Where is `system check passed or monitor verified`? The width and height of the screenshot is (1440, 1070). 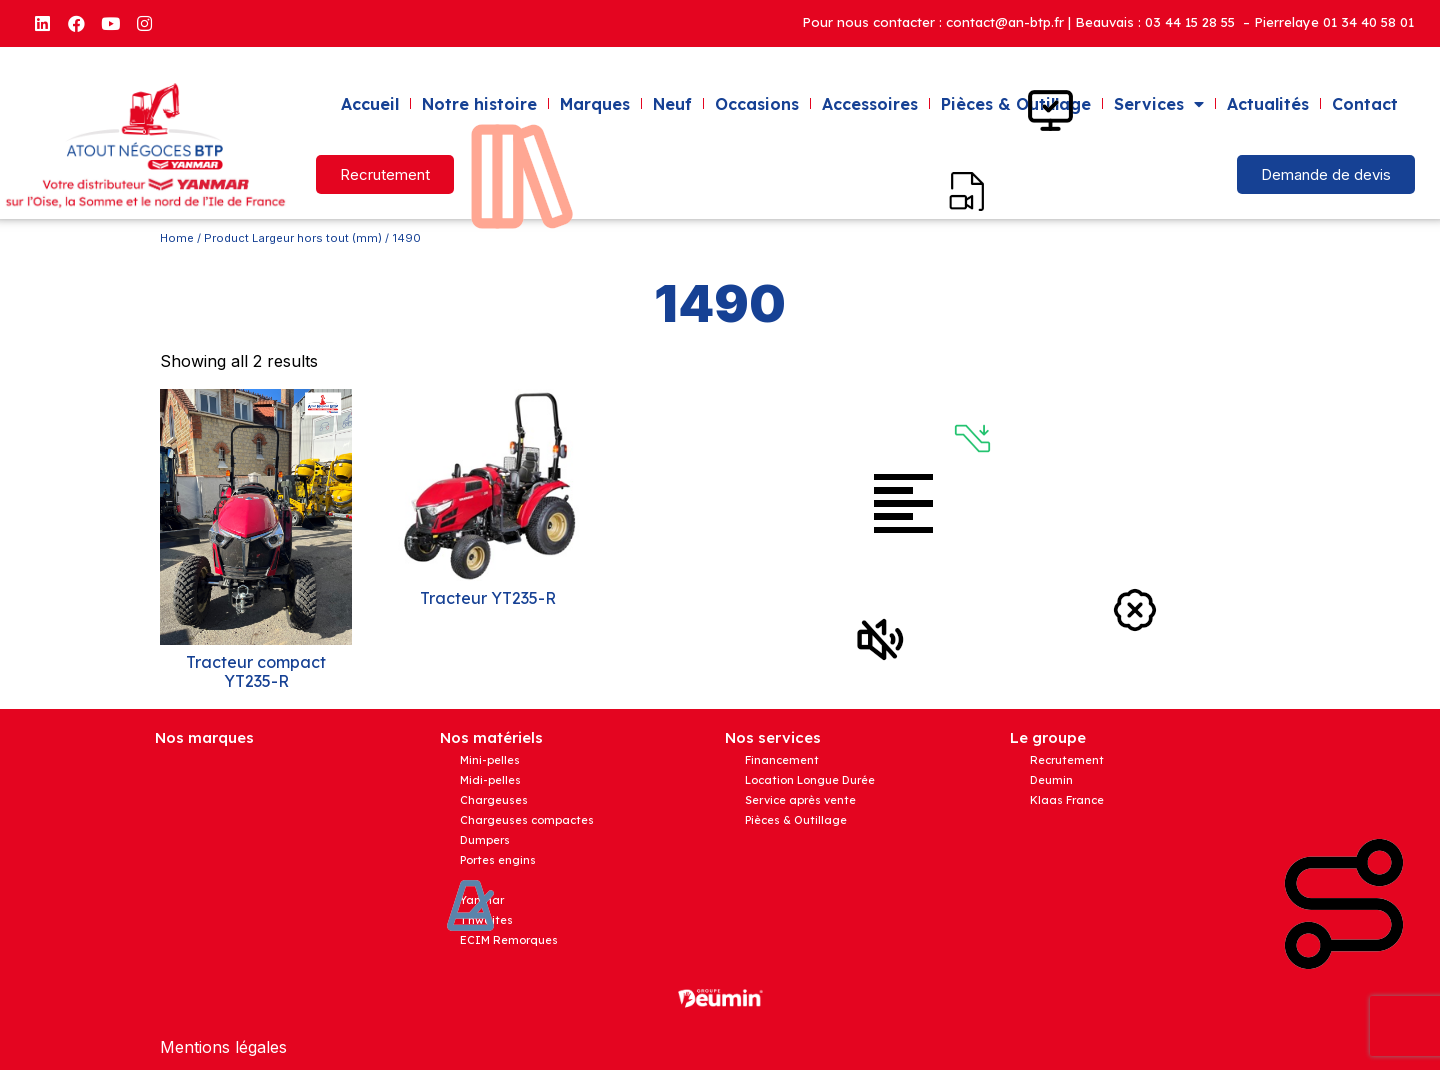 system check passed or monitor verified is located at coordinates (1050, 110).